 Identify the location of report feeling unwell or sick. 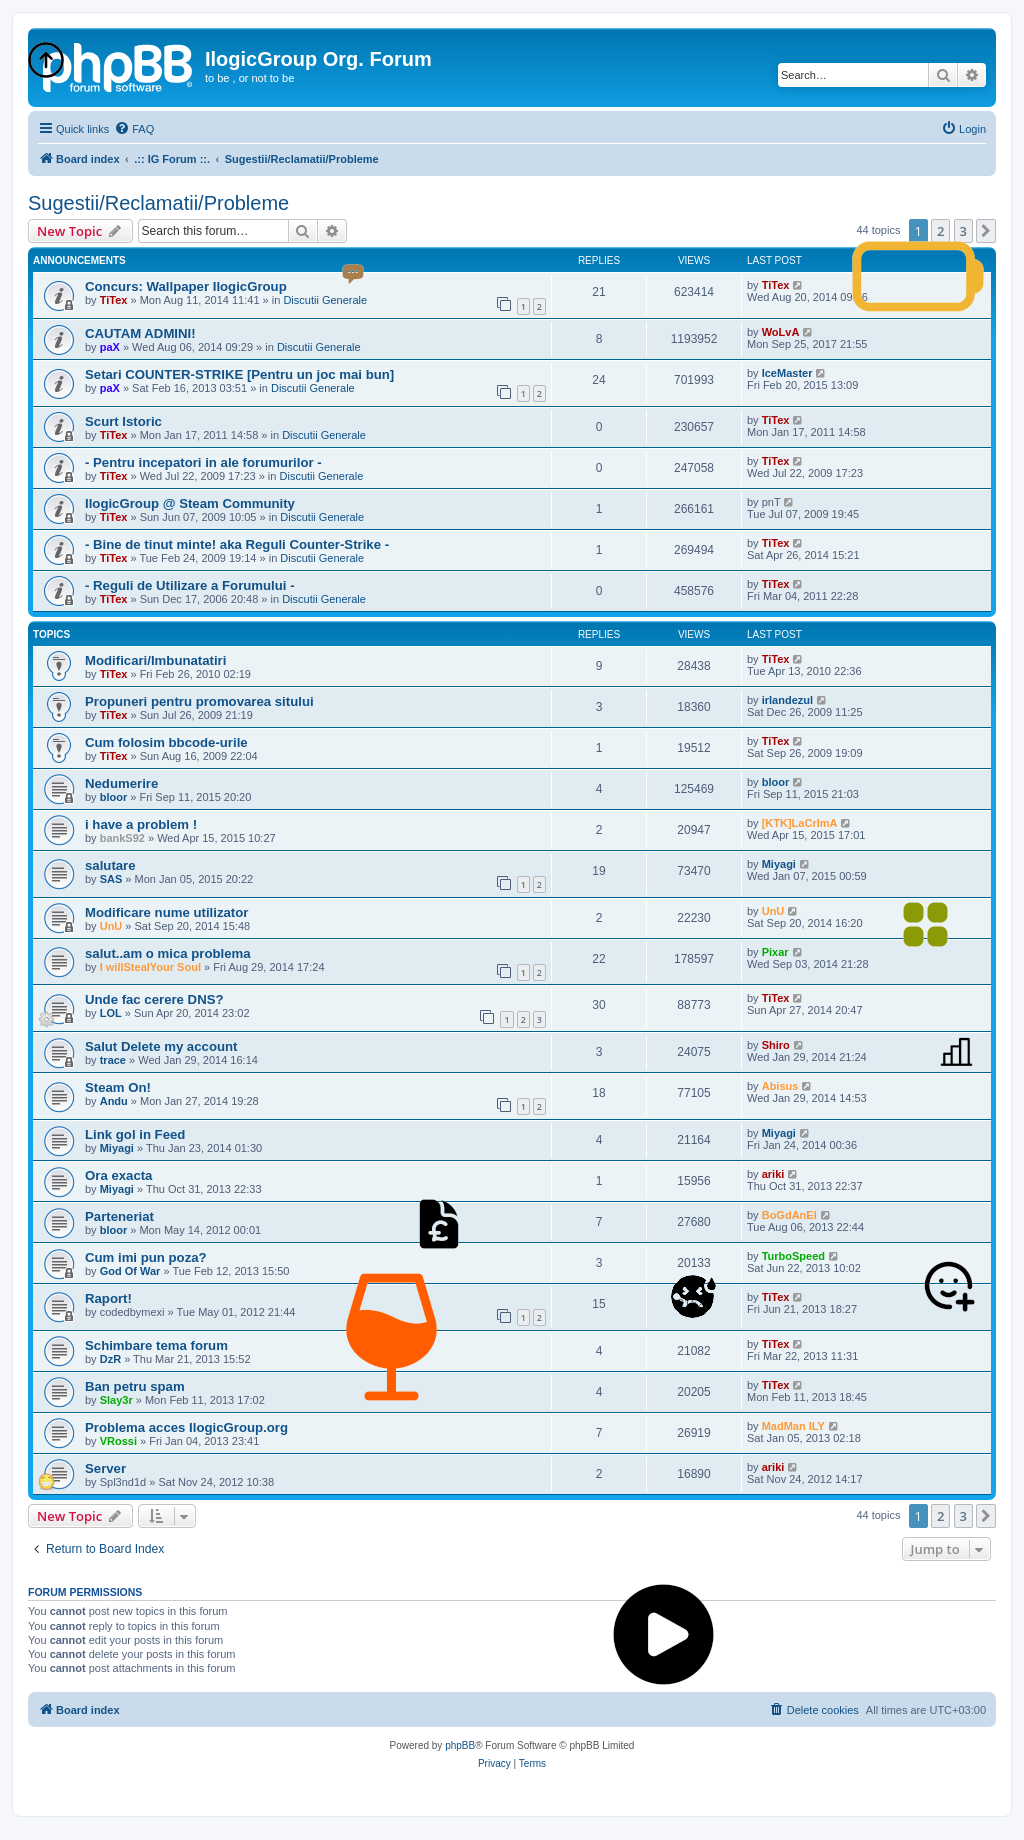
(692, 1296).